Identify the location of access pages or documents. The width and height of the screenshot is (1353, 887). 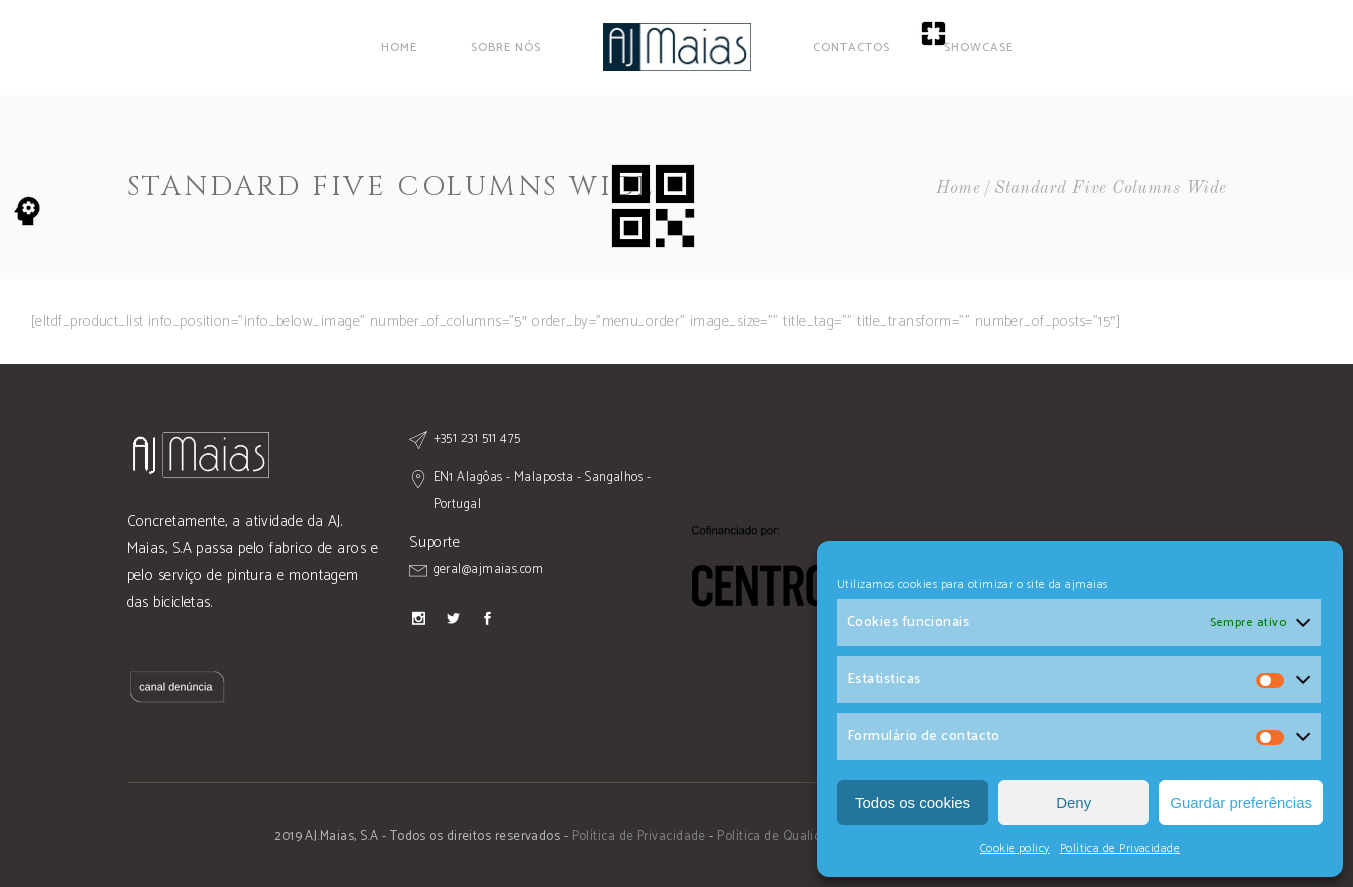
(933, 33).